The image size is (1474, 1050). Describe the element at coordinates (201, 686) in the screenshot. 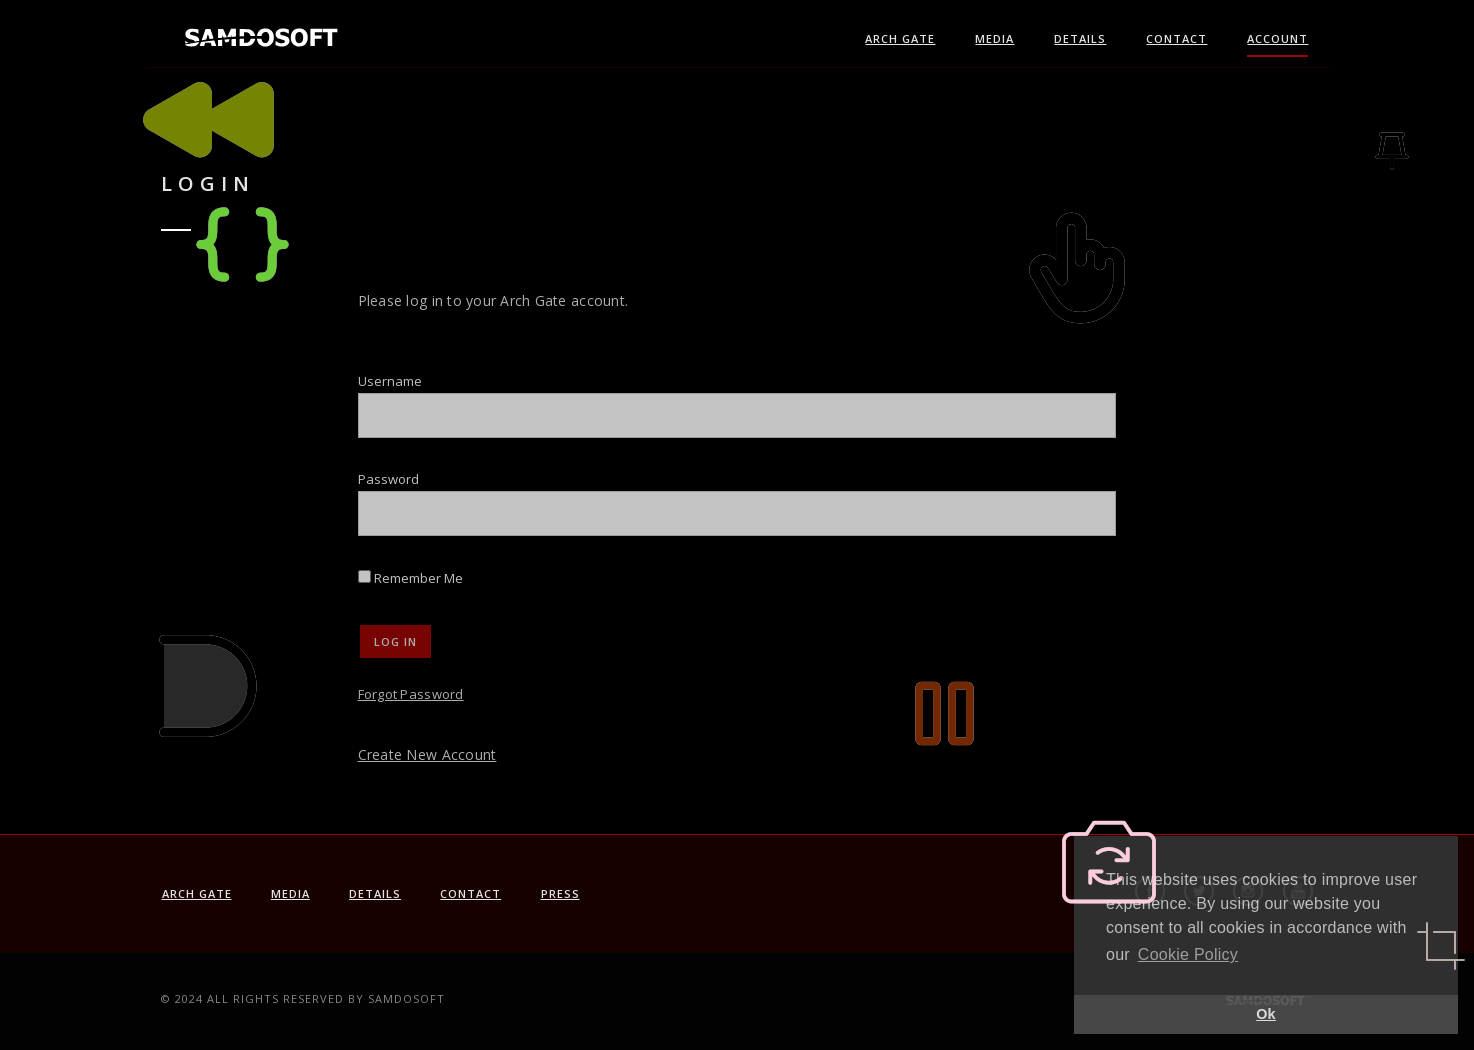

I see `indicates a proper superset relationship in mathematical notation` at that location.